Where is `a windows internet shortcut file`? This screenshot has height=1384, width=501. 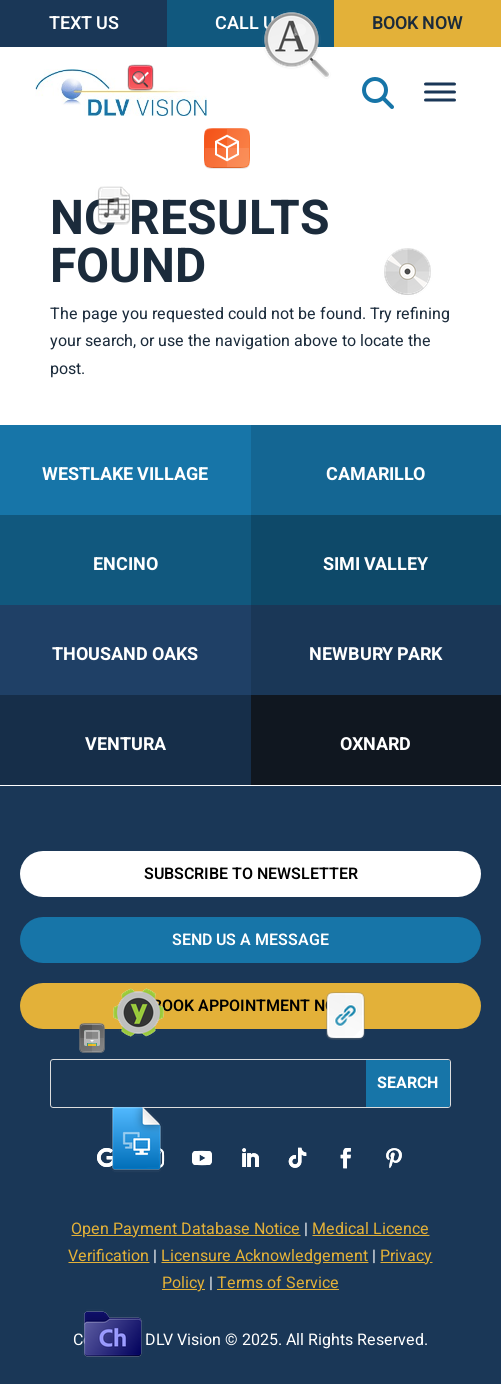
a windows internet shortcut file is located at coordinates (345, 1015).